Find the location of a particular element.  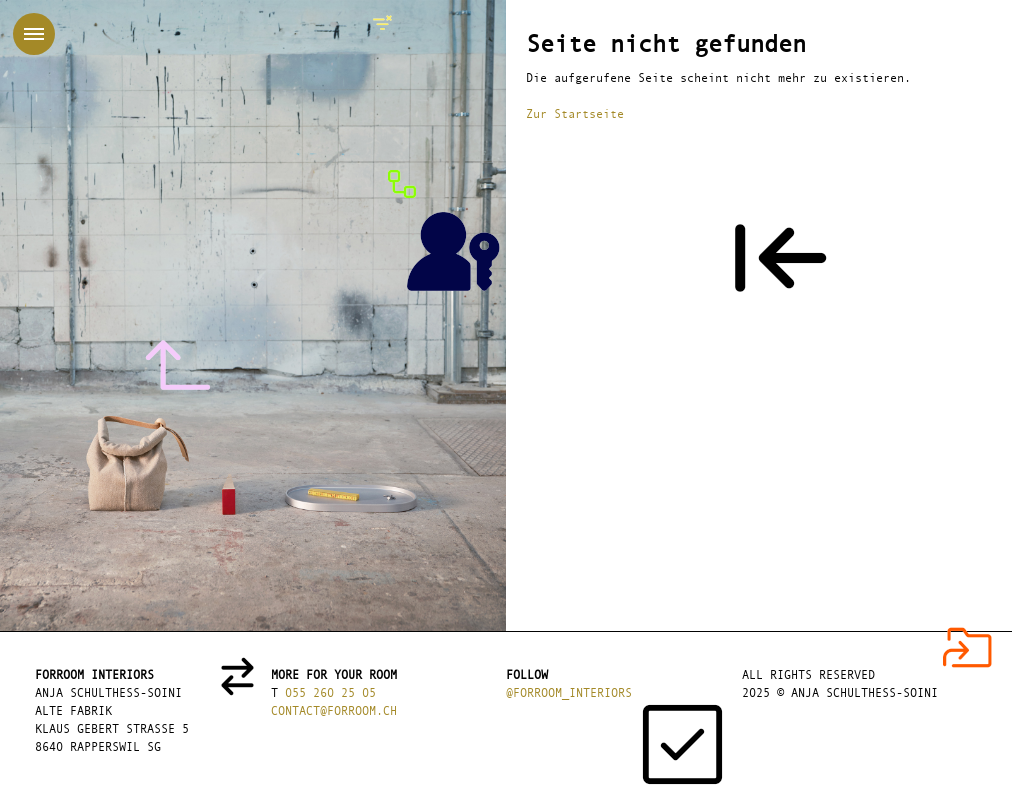

go back and up to previous level is located at coordinates (175, 367).